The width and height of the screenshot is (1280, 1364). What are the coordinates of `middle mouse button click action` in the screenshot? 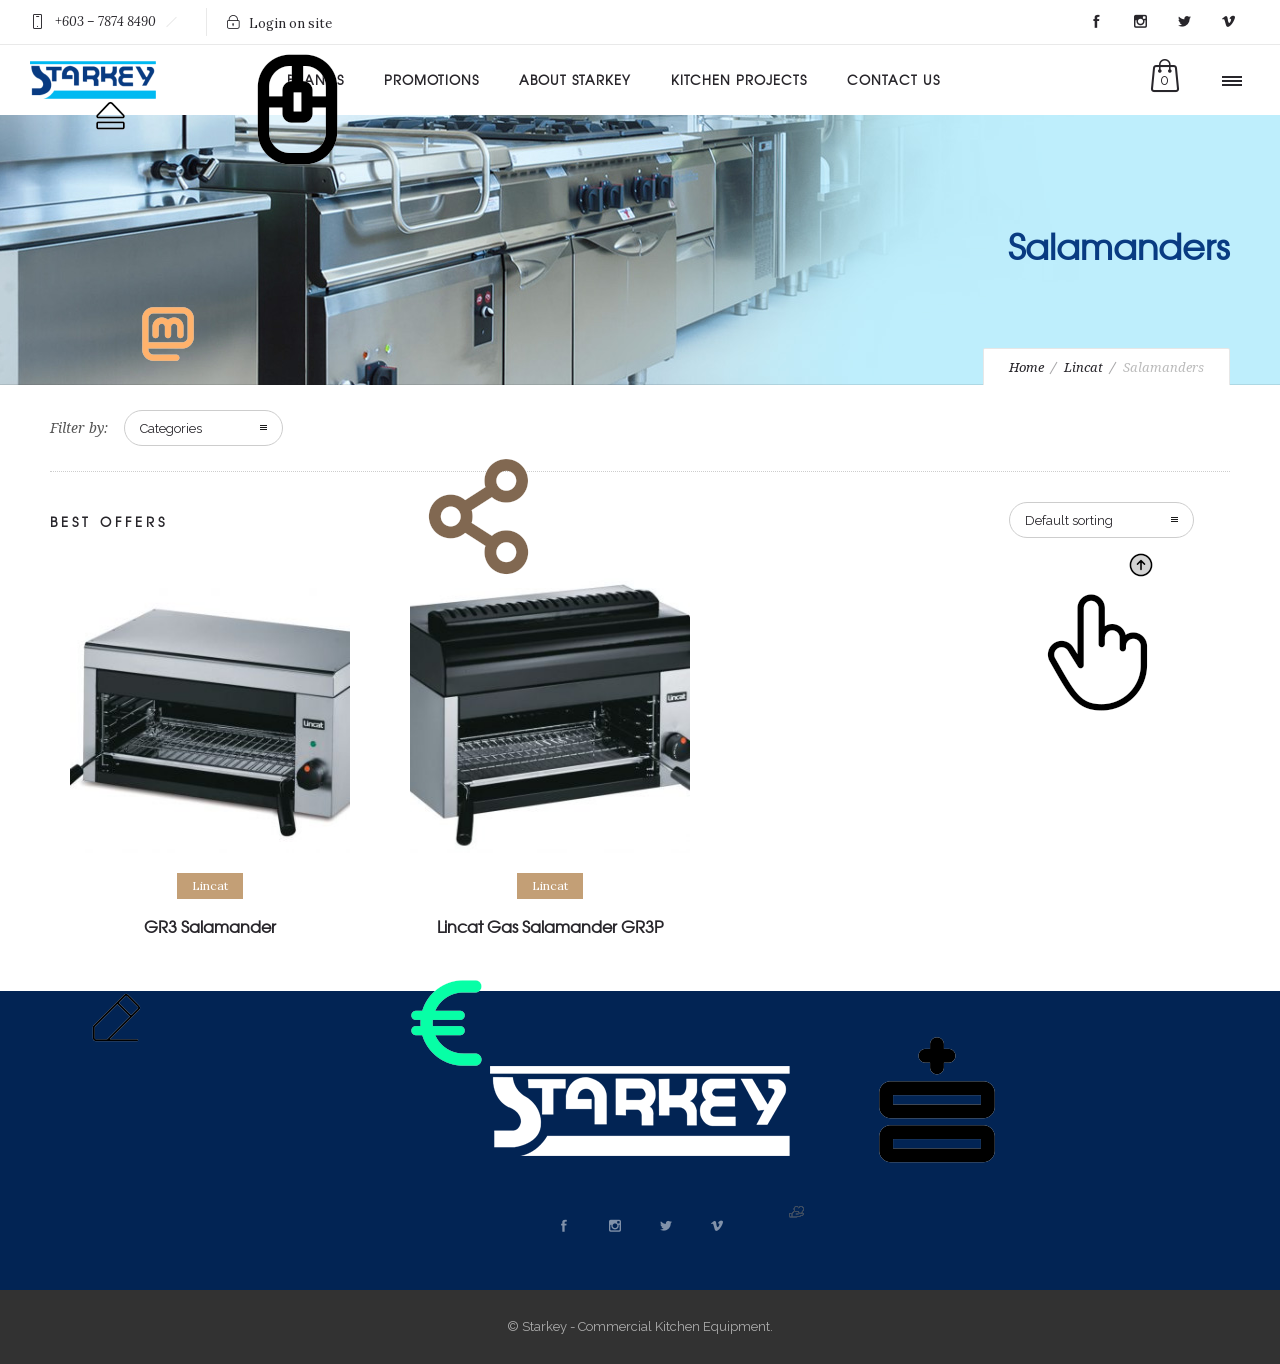 It's located at (297, 109).